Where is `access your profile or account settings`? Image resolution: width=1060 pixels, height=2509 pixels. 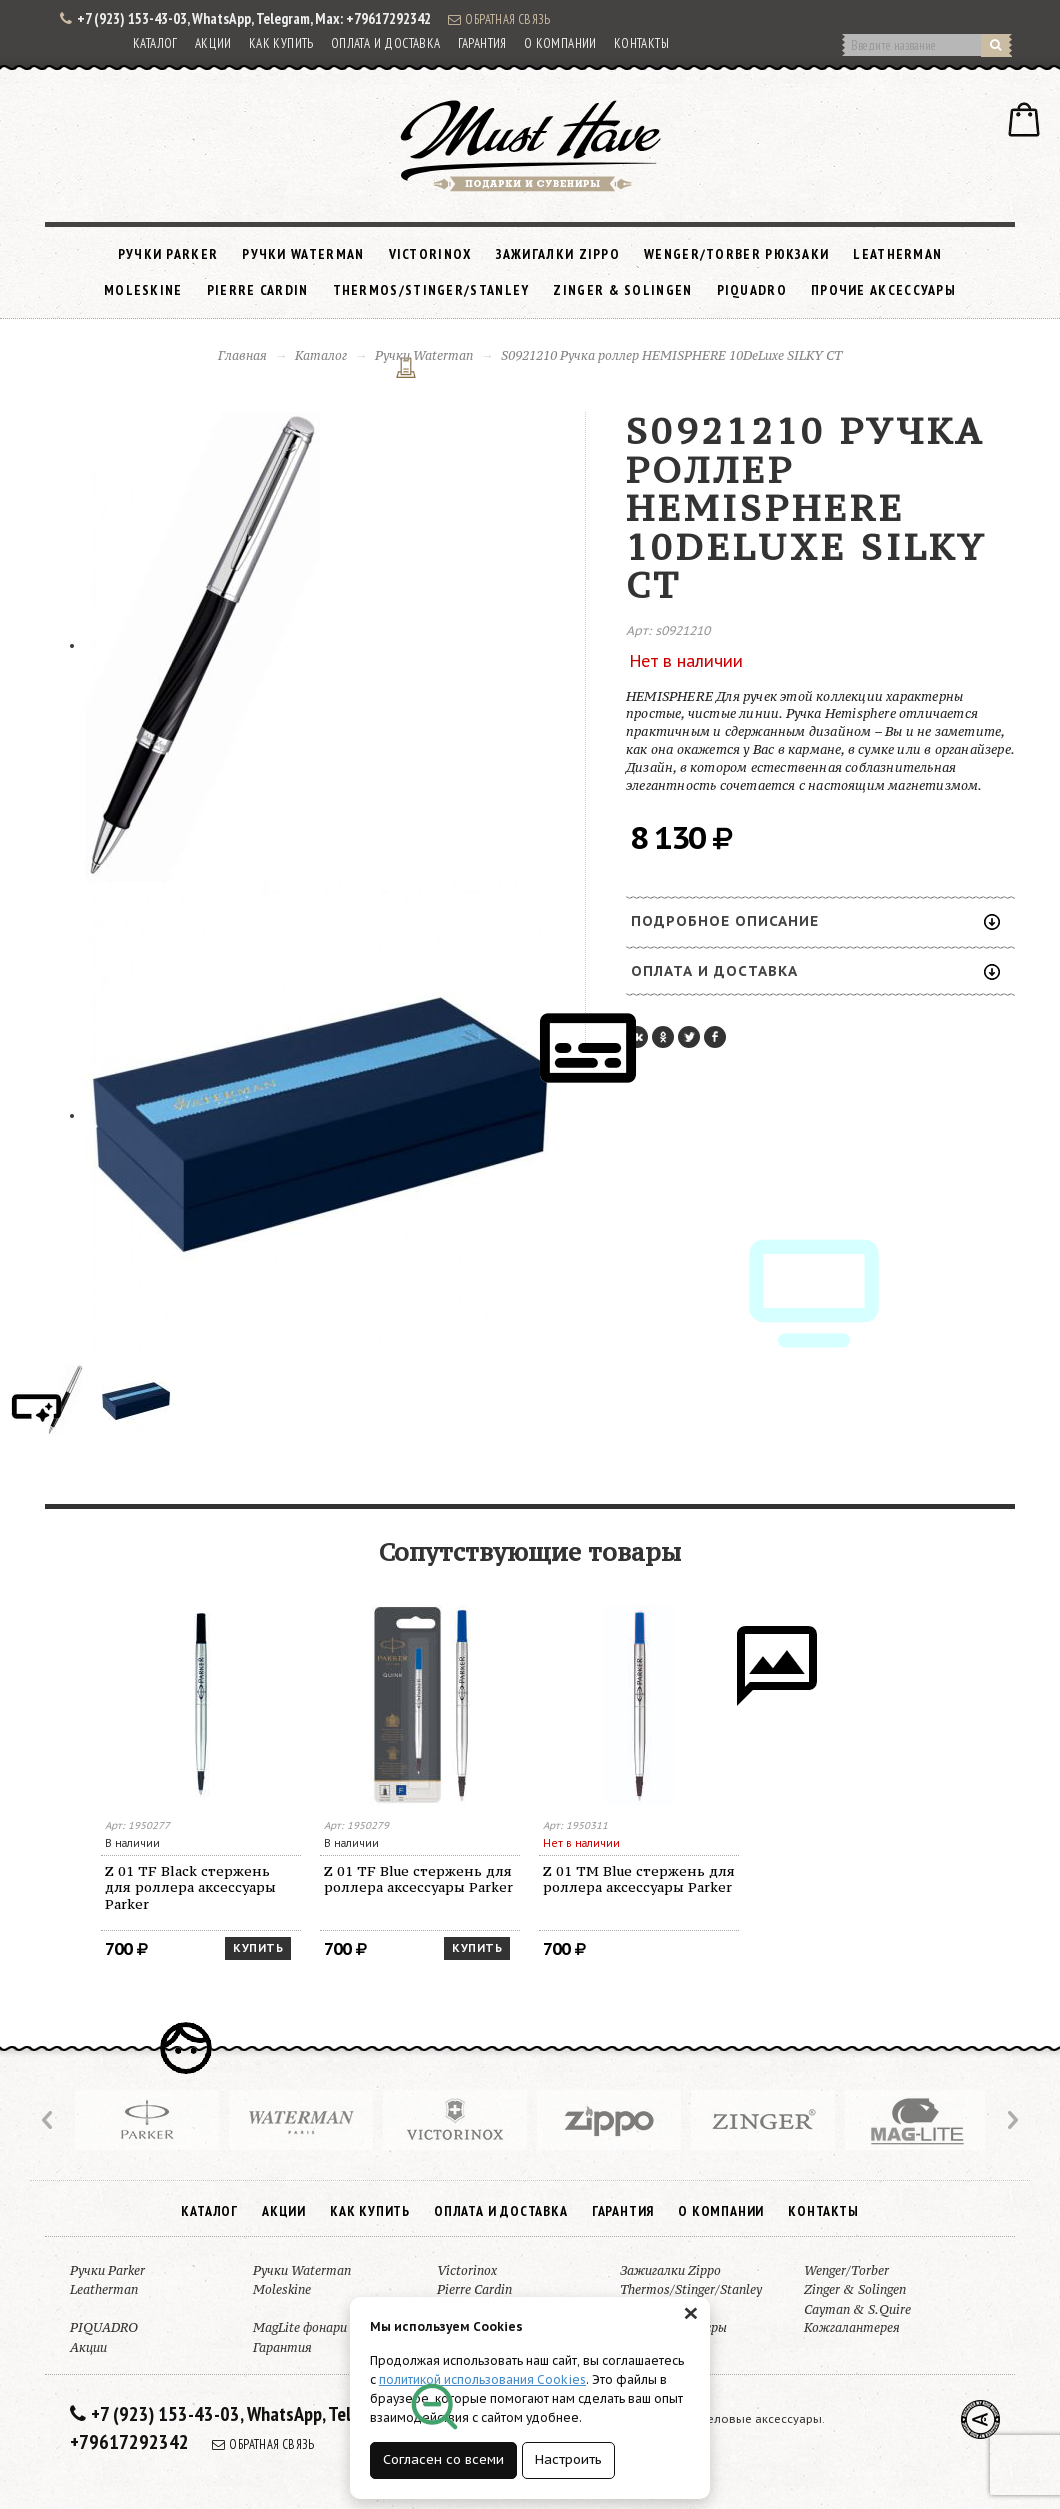
access your profile or account settings is located at coordinates (186, 2048).